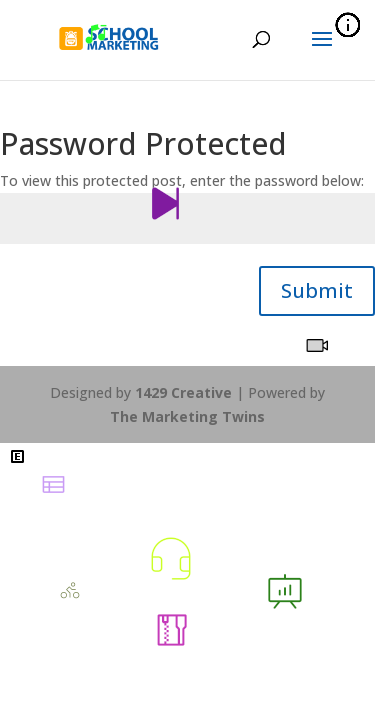 This screenshot has width=375, height=720. What do you see at coordinates (316, 345) in the screenshot?
I see `start a video call` at bounding box center [316, 345].